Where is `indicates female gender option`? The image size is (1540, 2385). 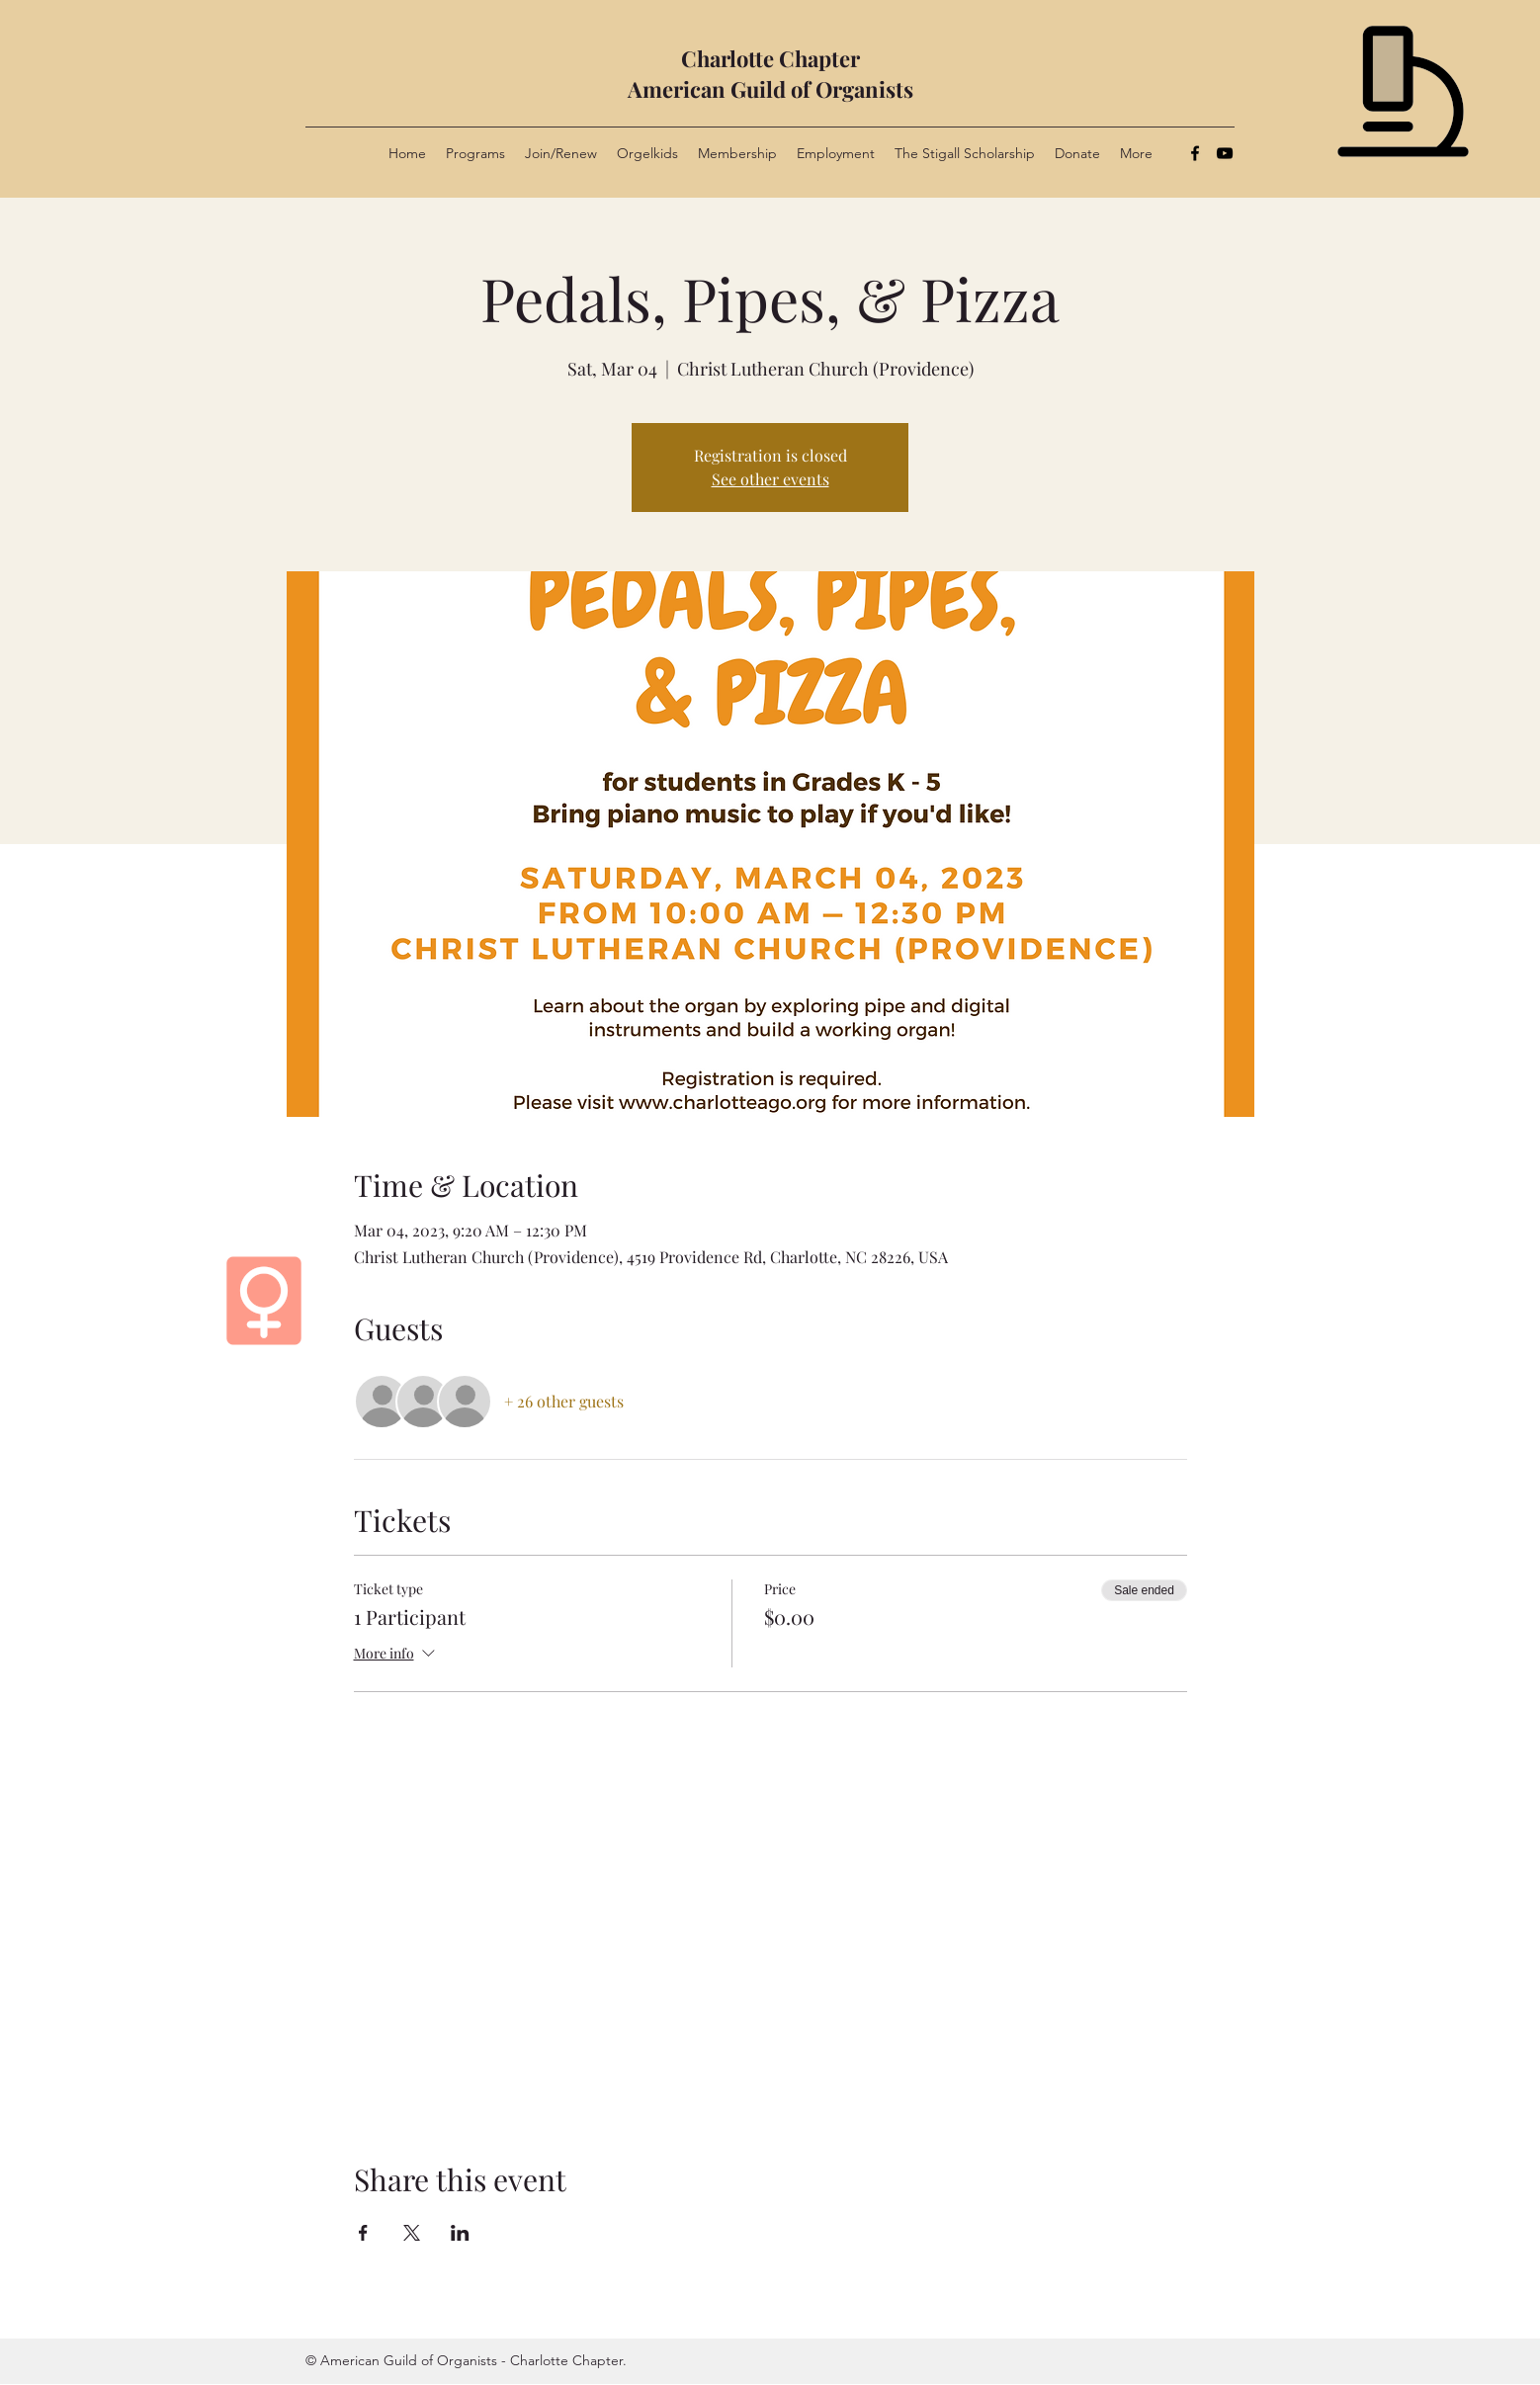 indicates female gender option is located at coordinates (264, 1301).